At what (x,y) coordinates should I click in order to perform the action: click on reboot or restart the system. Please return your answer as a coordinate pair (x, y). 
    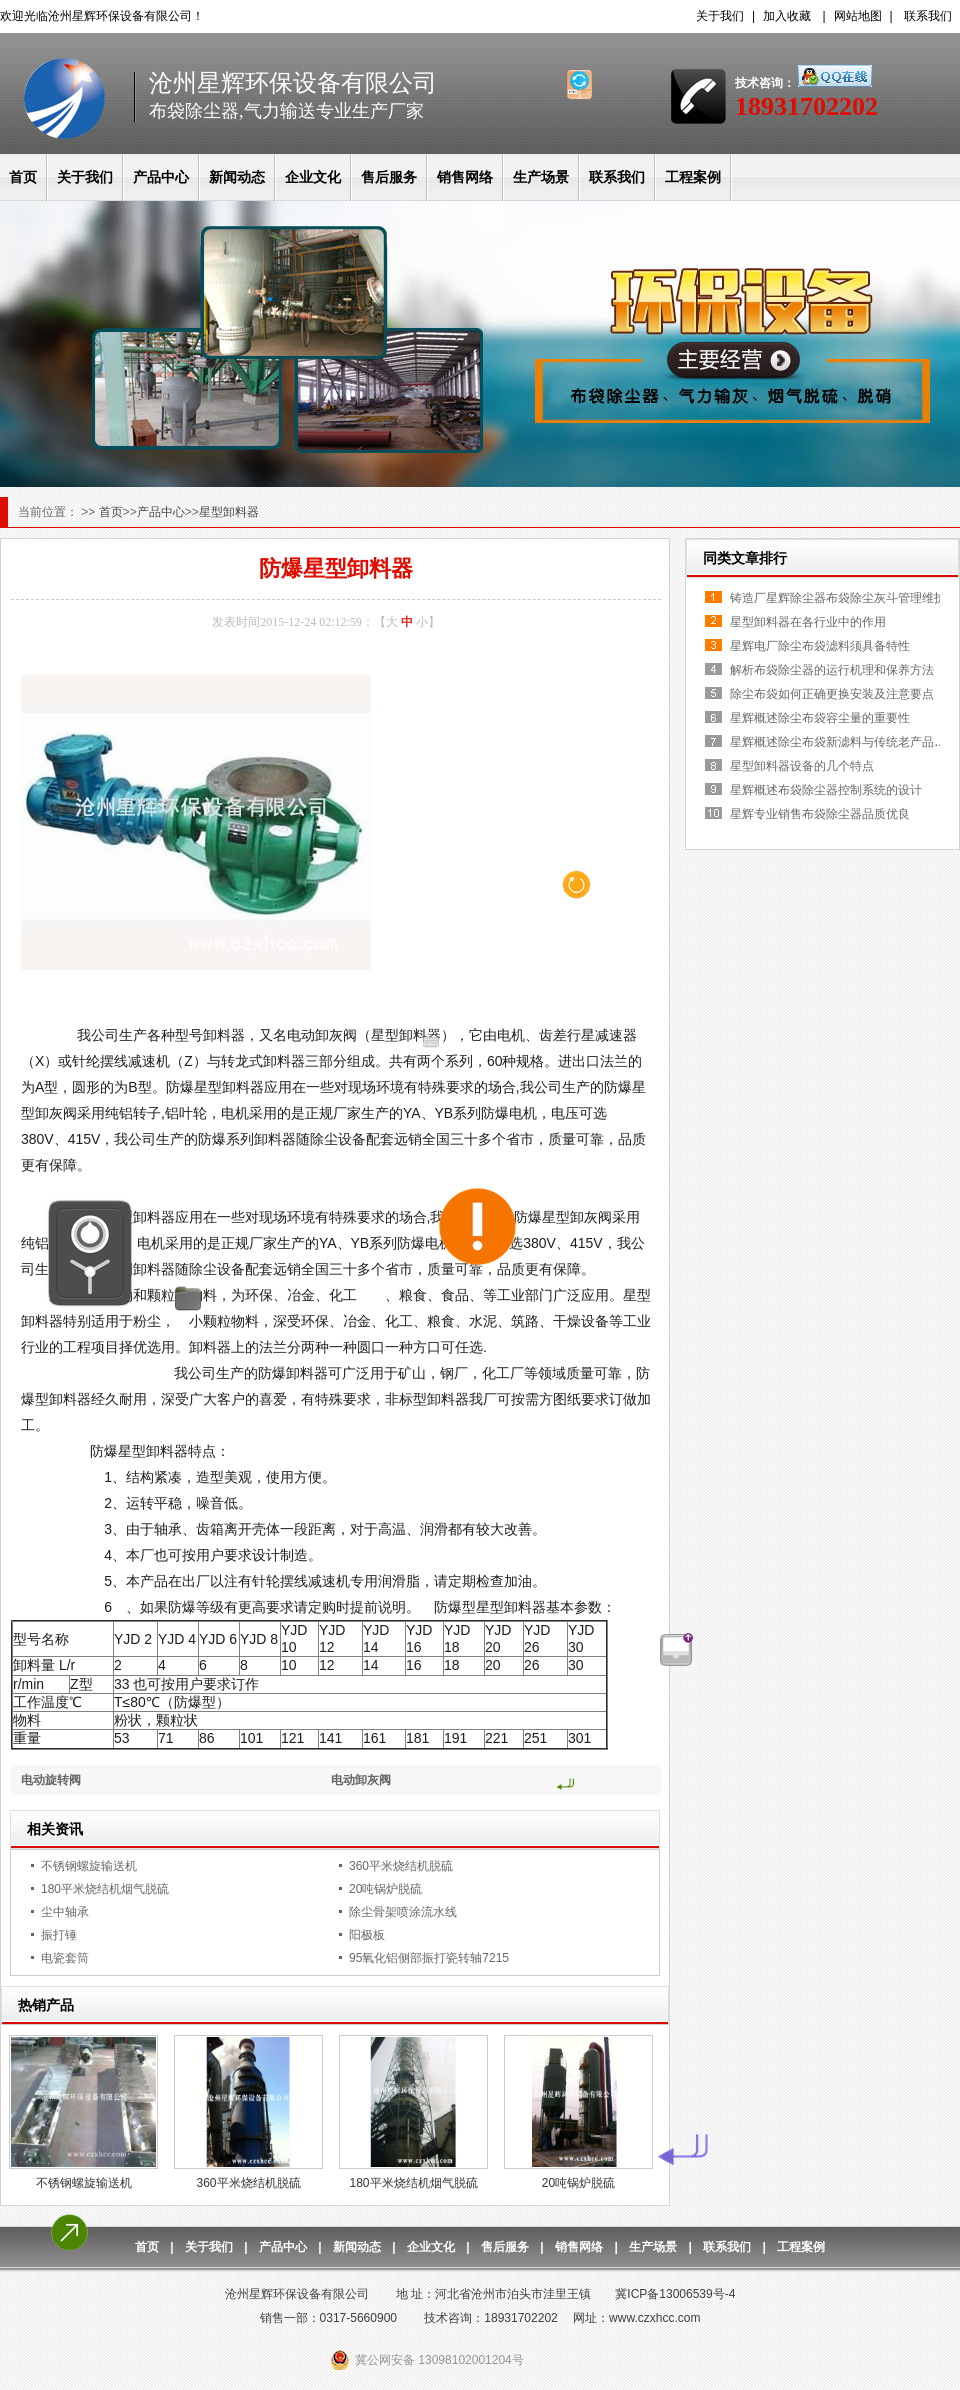
    Looking at the image, I should click on (576, 884).